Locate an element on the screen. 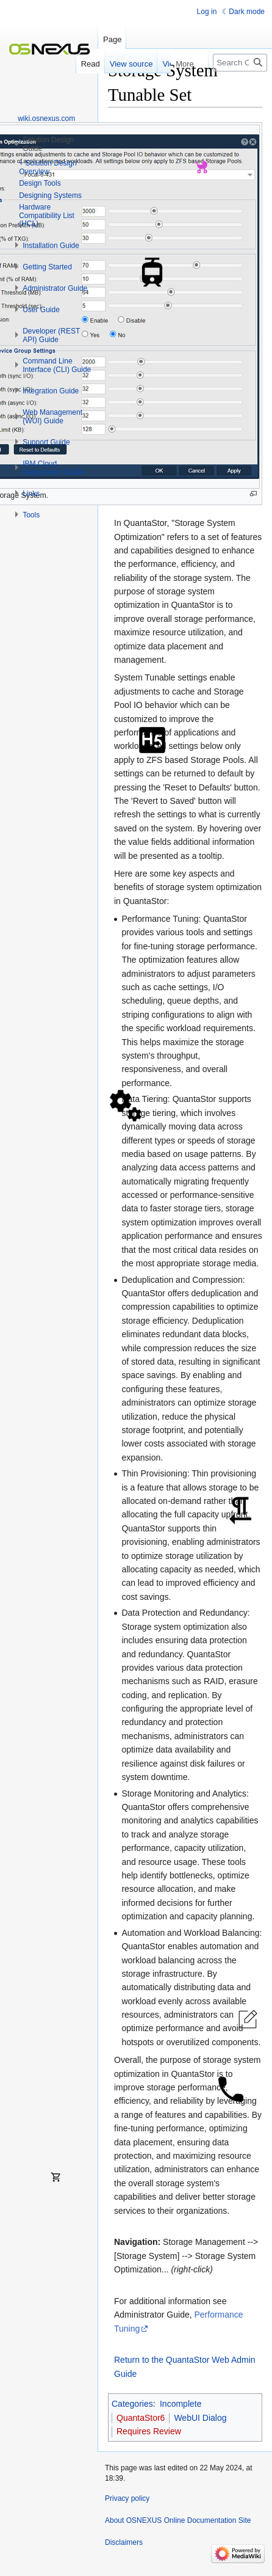  make a phone call is located at coordinates (231, 2089).